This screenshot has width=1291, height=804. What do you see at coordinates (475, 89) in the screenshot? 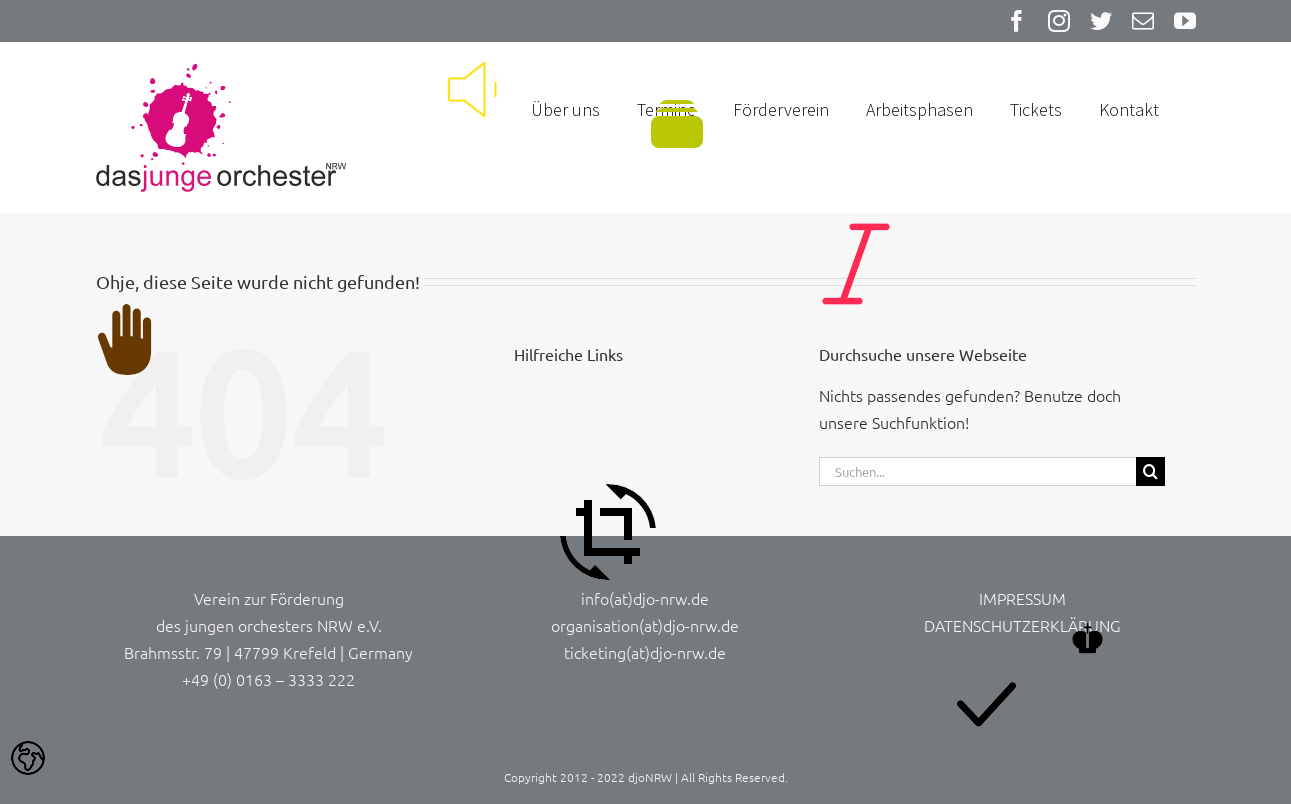
I see `adjust volume to low level` at bounding box center [475, 89].